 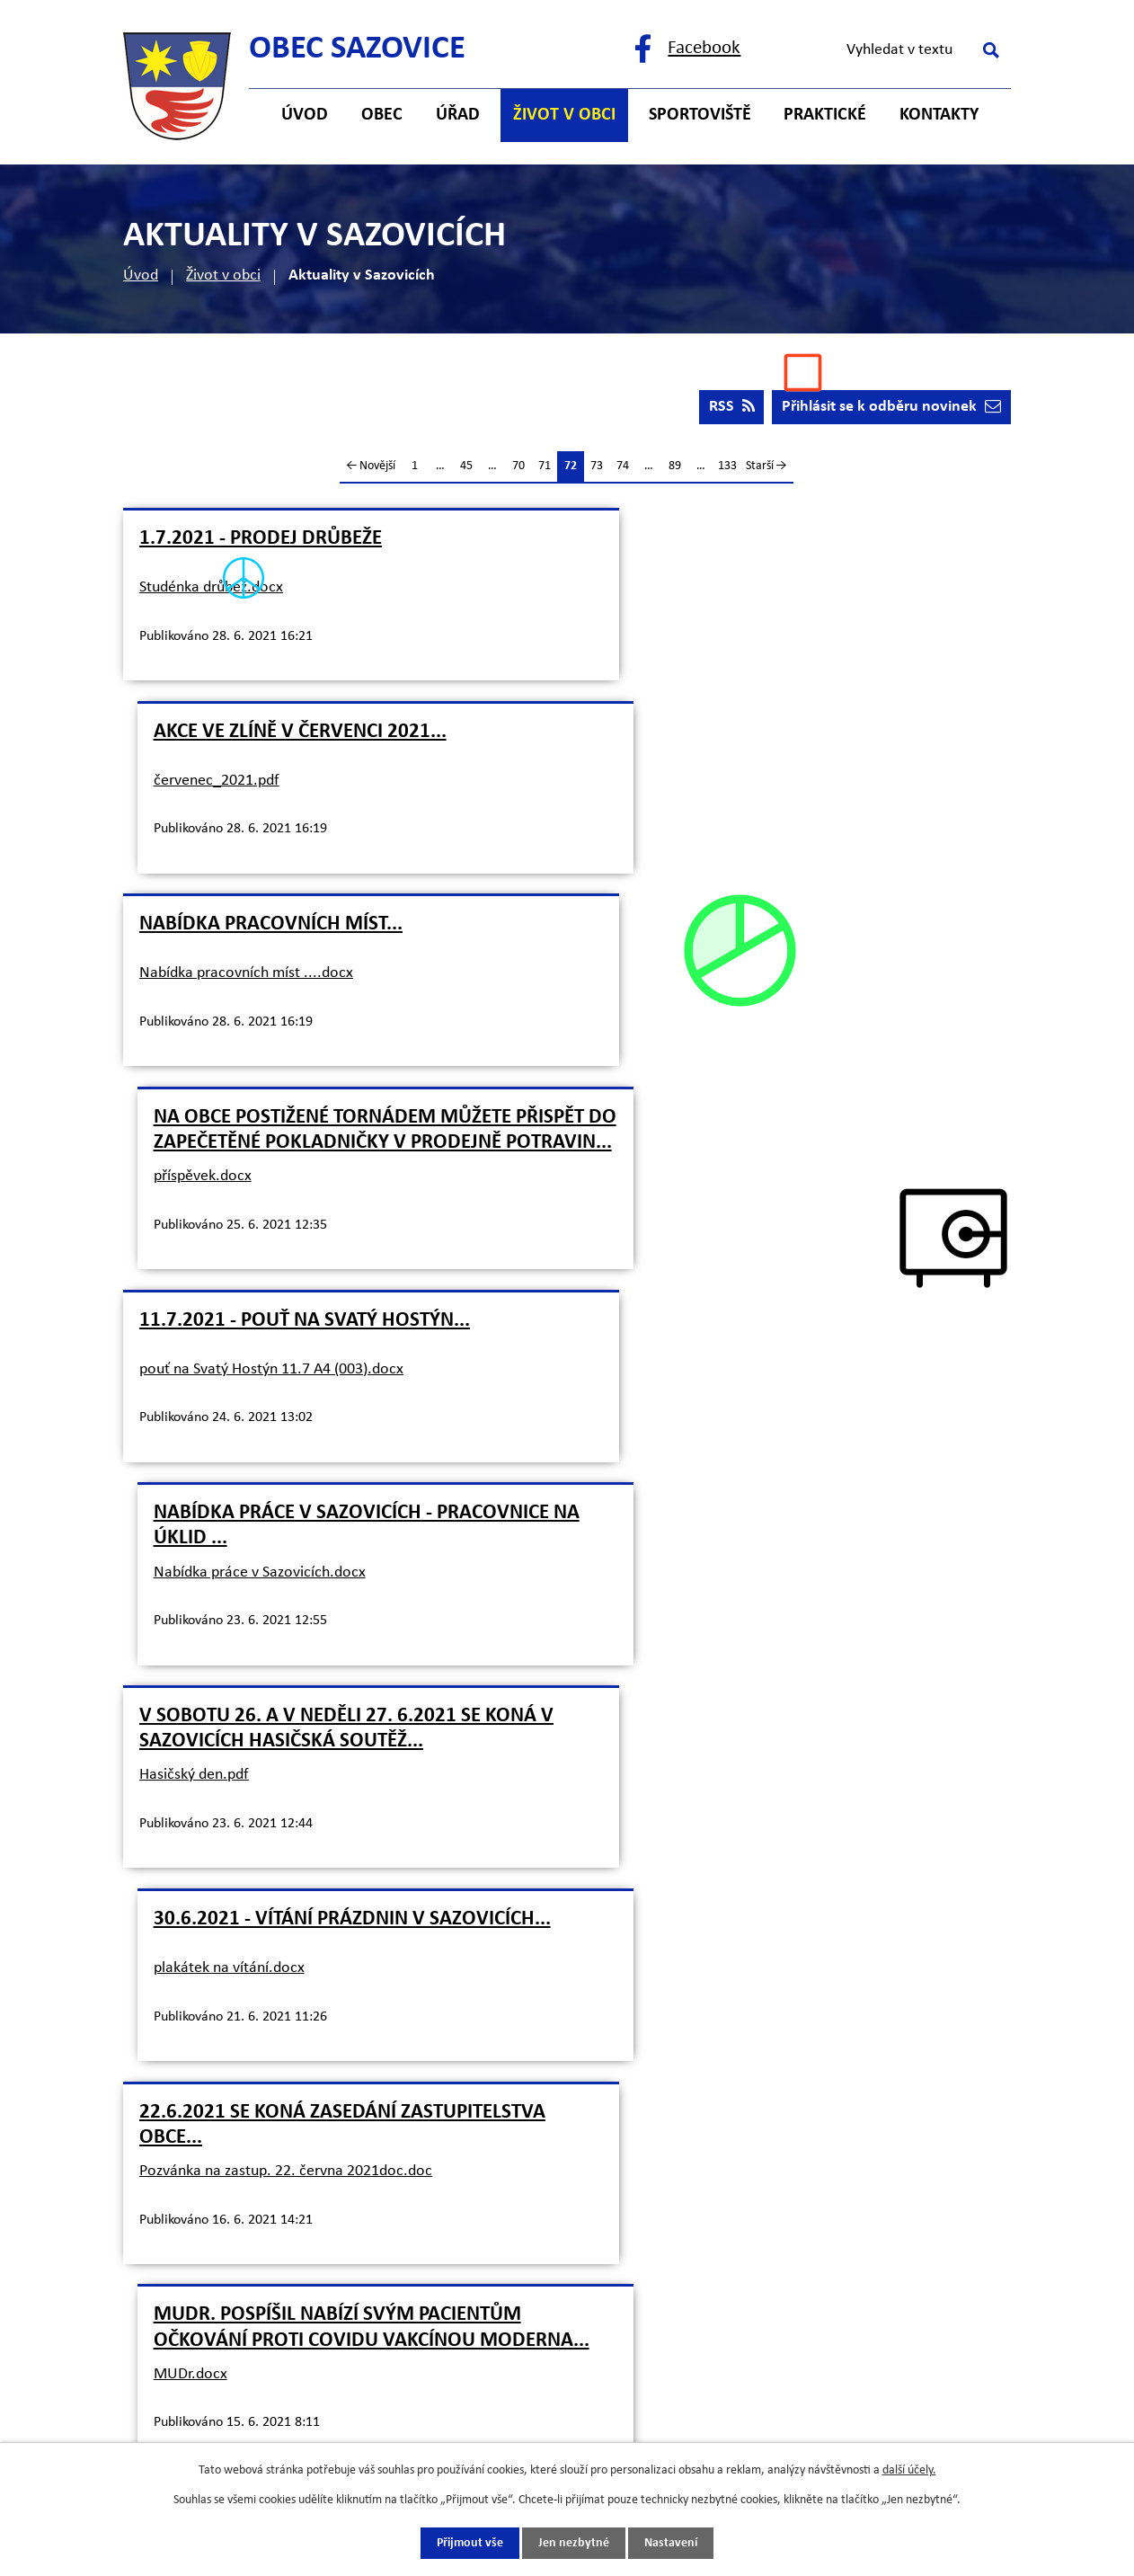 What do you see at coordinates (953, 1234) in the screenshot?
I see `access secure storage or vault` at bounding box center [953, 1234].